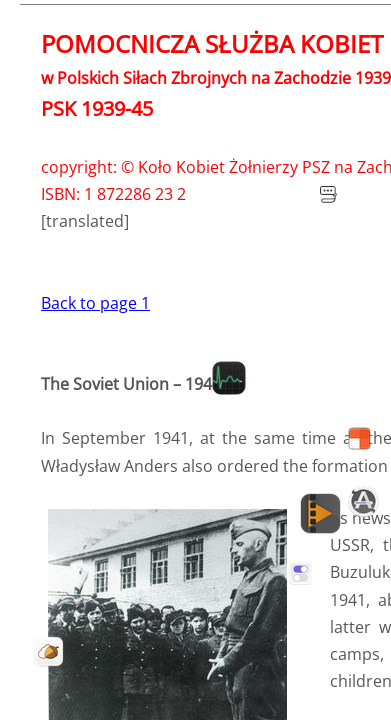  I want to click on open software updater to check for system updates, so click(363, 501).